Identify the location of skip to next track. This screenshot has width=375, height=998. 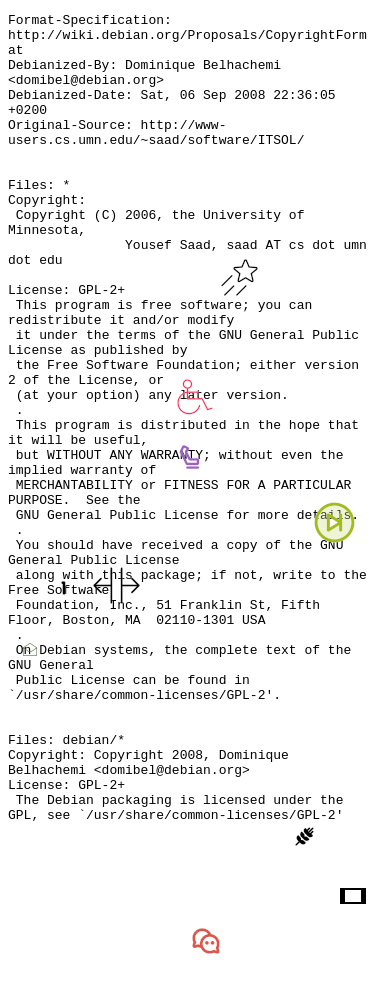
(334, 522).